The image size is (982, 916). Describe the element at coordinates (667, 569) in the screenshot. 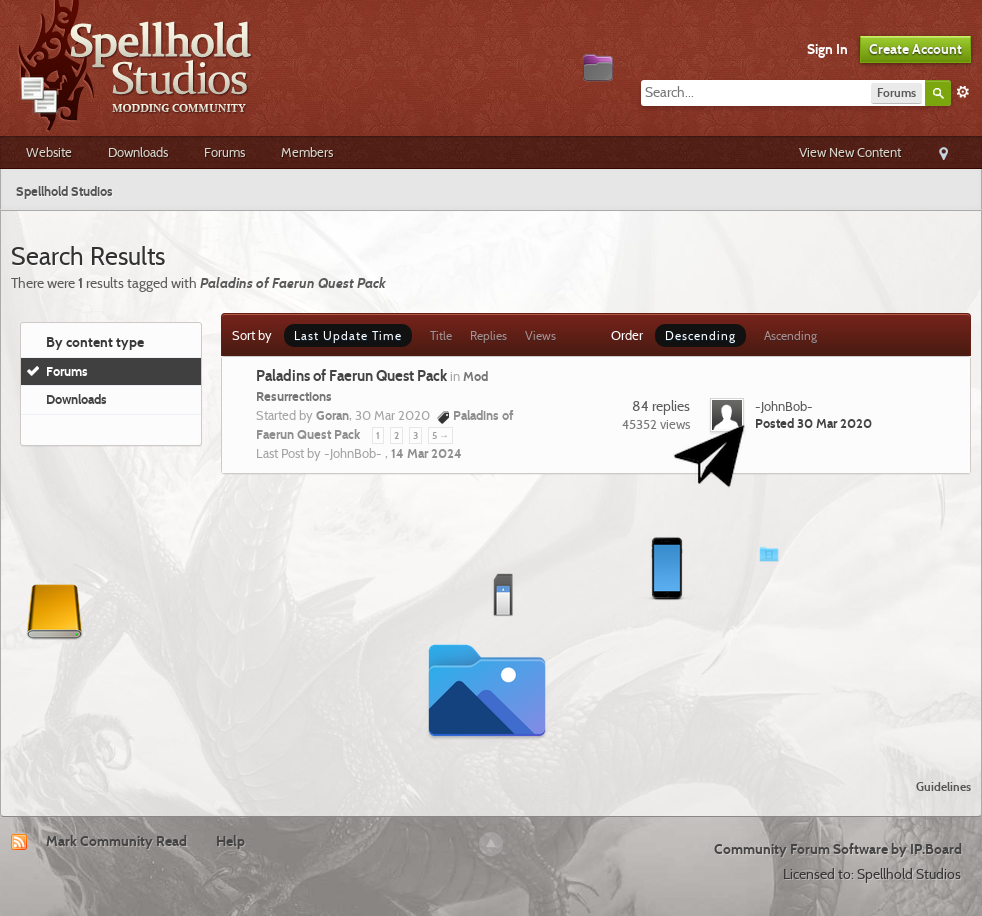

I see `iPhone 7 device icon for system identification` at that location.